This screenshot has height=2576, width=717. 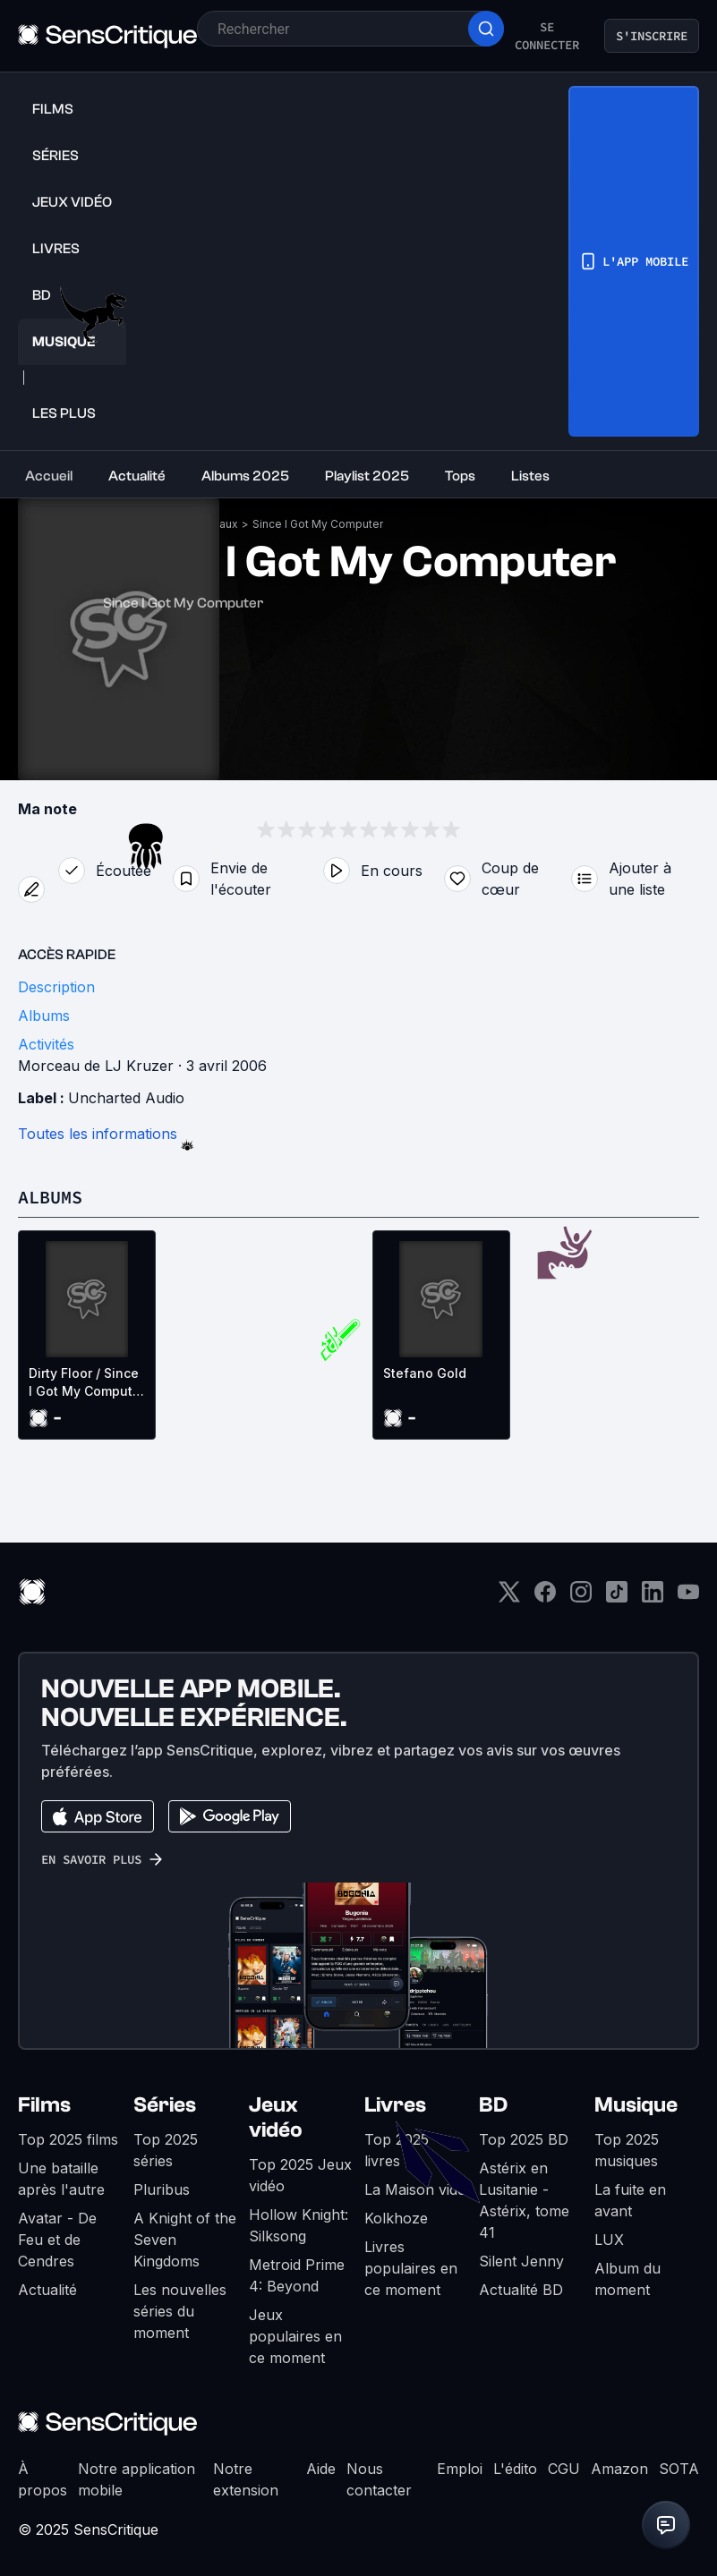 I want to click on view in-game time or day/night cycle, so click(x=187, y=1144).